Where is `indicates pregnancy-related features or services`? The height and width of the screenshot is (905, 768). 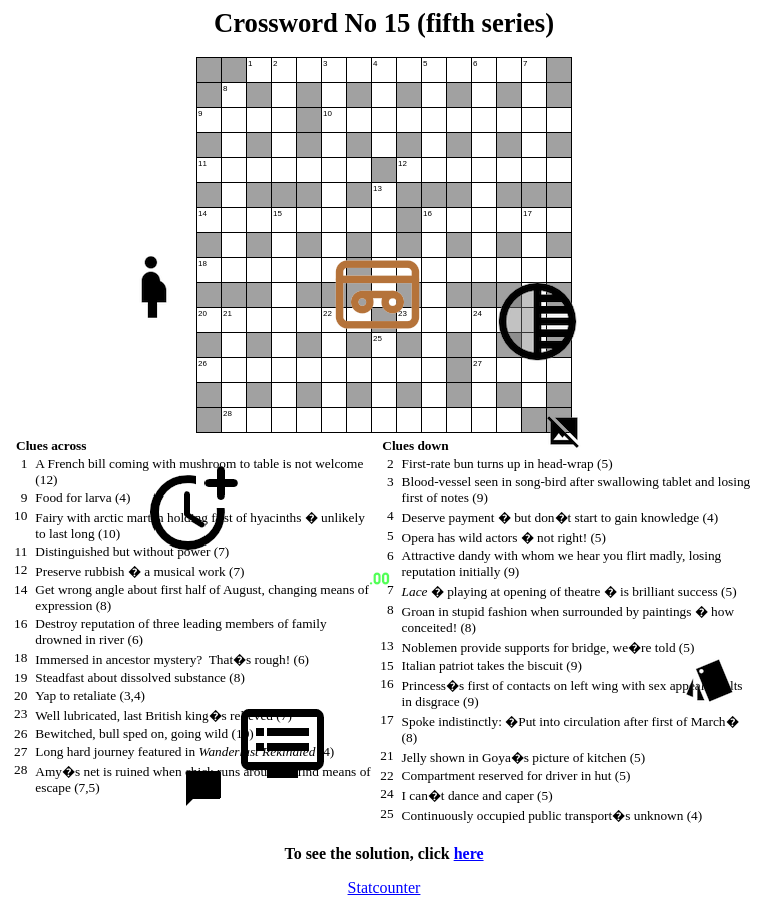
indicates pregnancy-related features or services is located at coordinates (154, 287).